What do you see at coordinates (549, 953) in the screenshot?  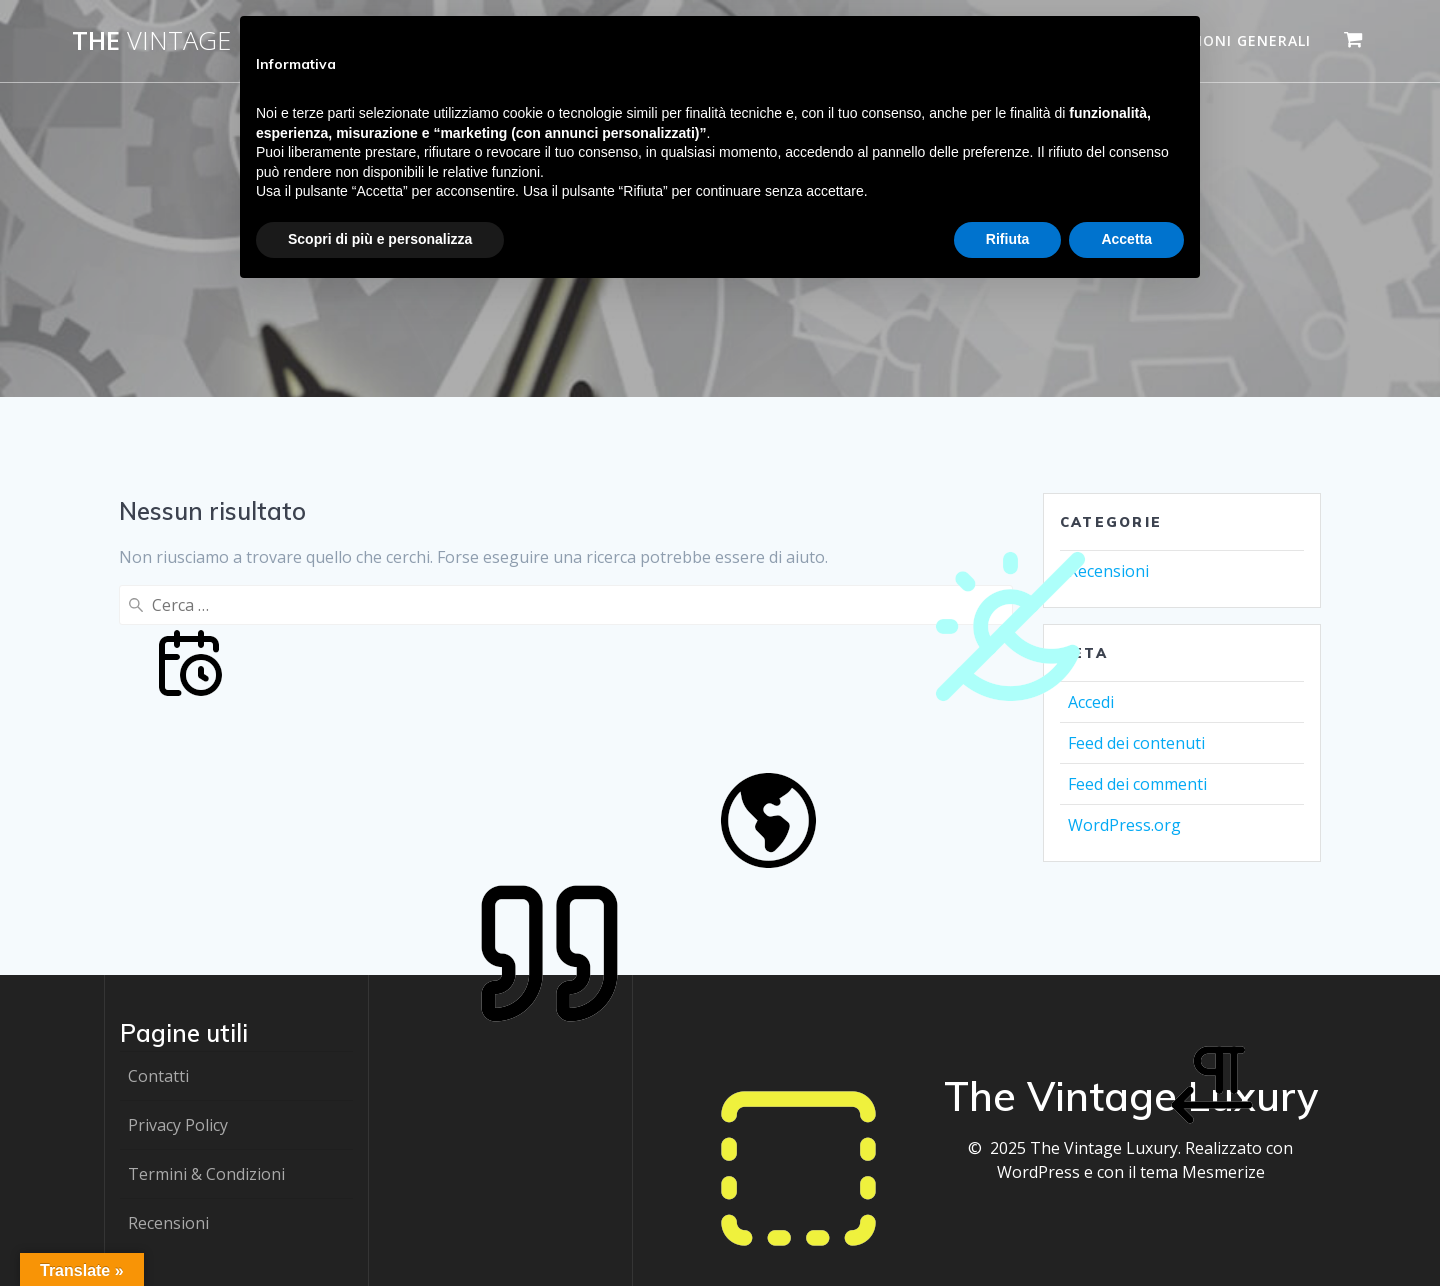 I see `insert a block quote` at bounding box center [549, 953].